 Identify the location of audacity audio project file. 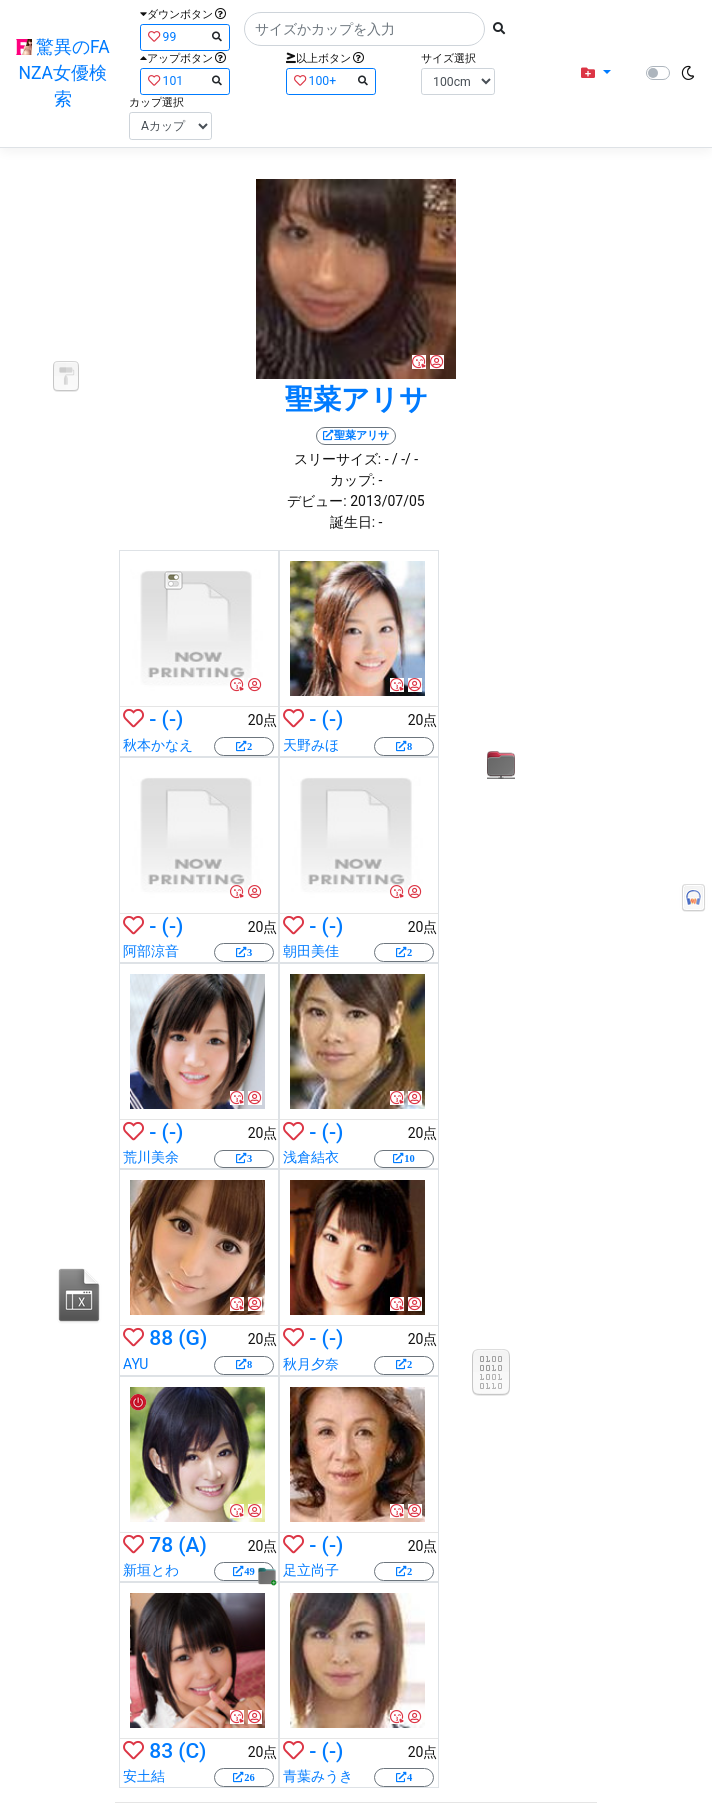
(693, 897).